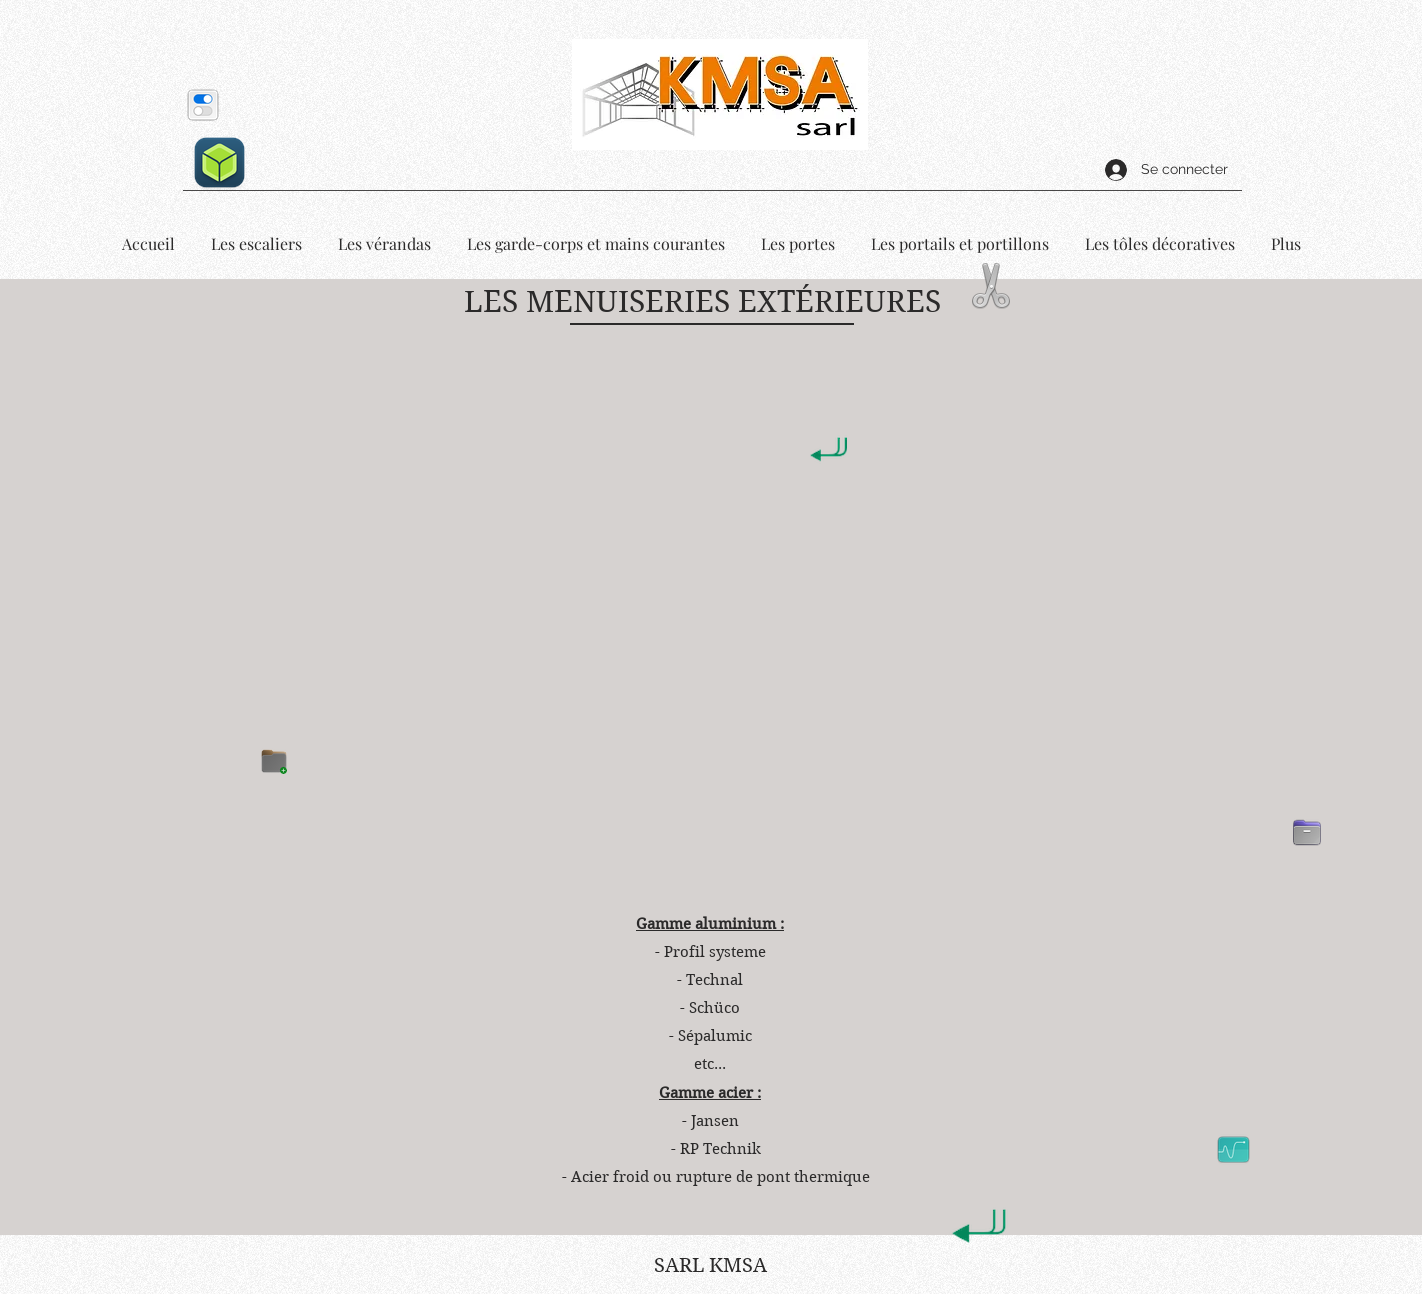 The image size is (1422, 1294). I want to click on open the file manager application, so click(1307, 832).